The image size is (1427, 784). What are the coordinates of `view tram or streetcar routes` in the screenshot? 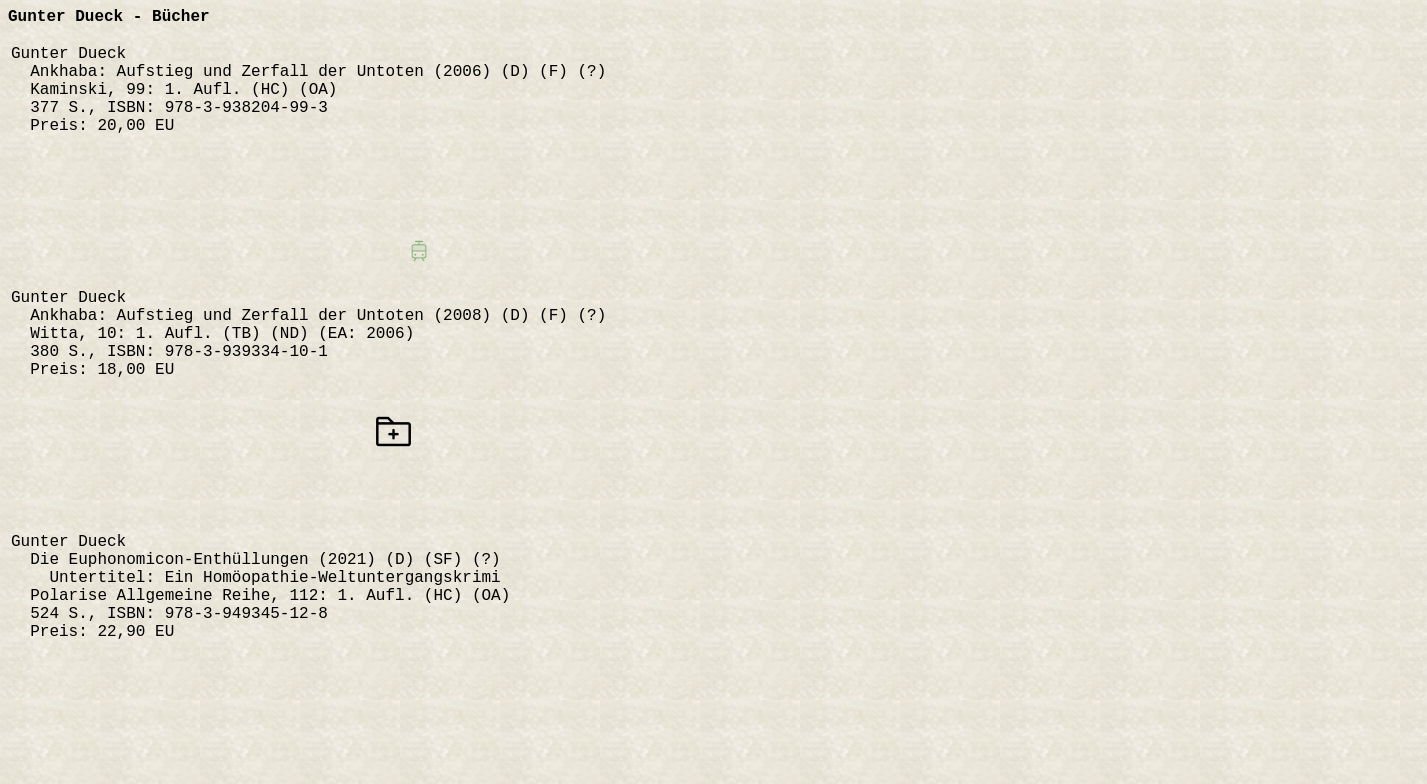 It's located at (419, 251).